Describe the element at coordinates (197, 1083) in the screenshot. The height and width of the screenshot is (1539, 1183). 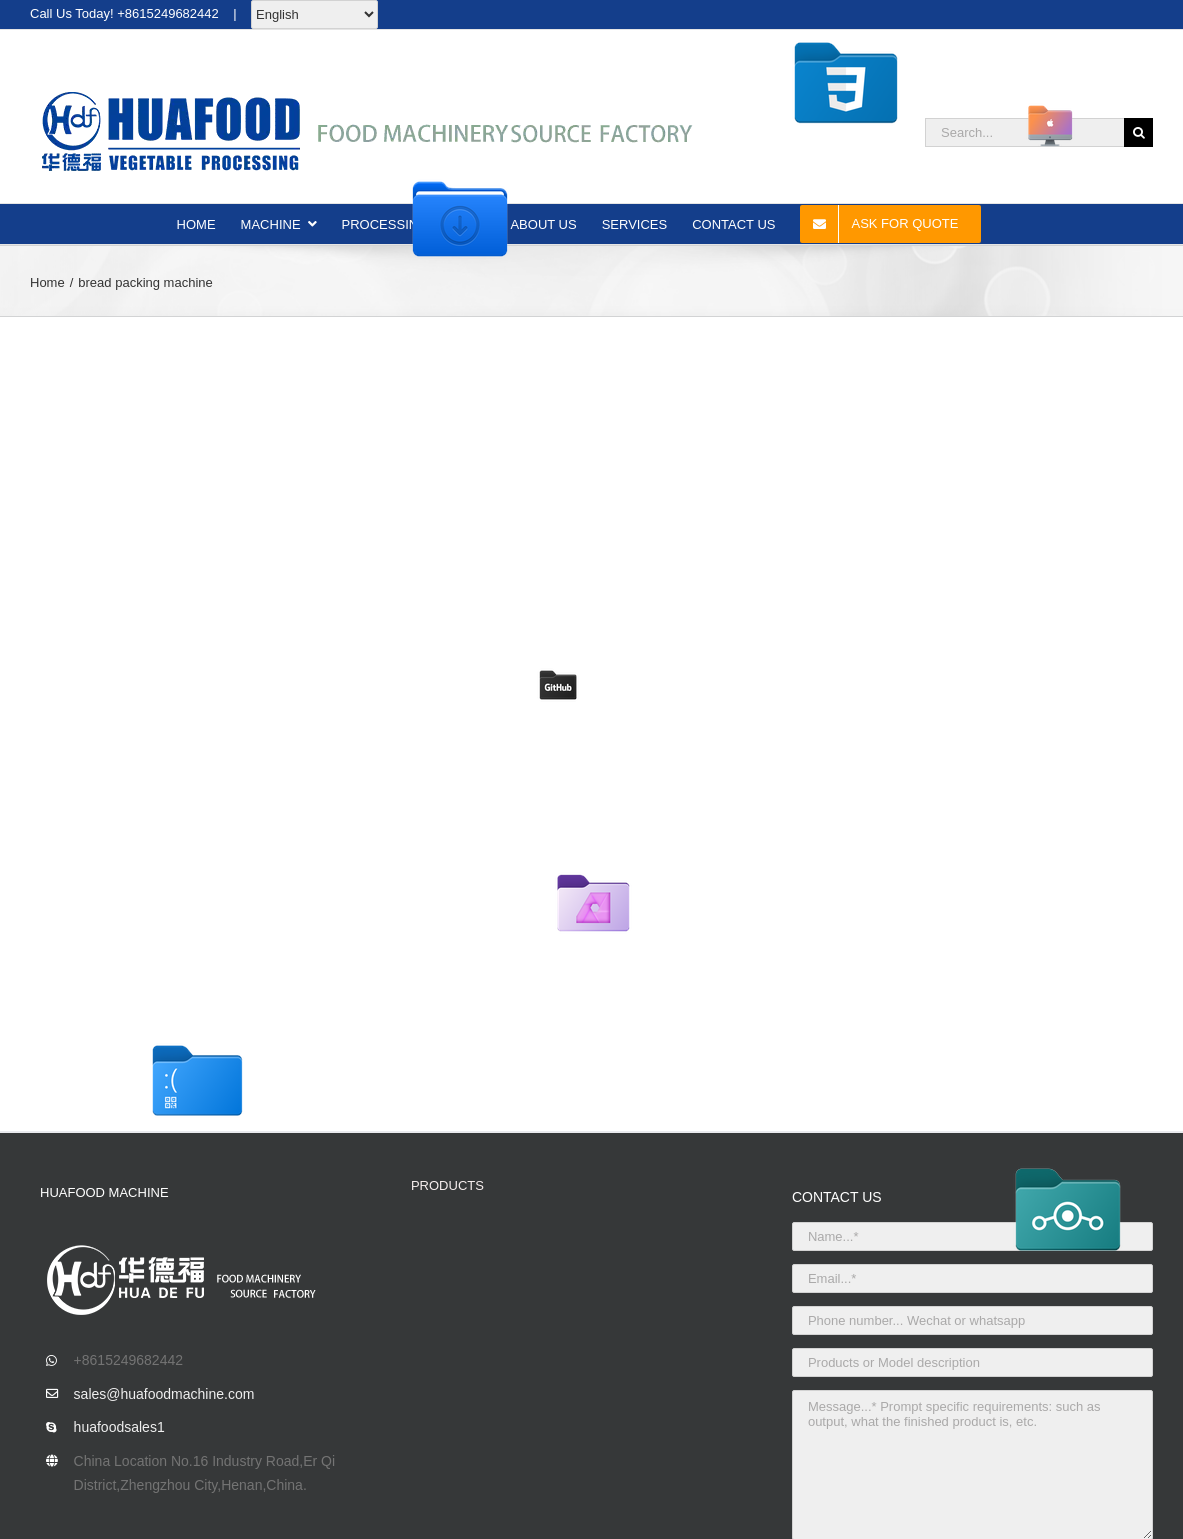
I see `folder containing system crash logs or error reports` at that location.